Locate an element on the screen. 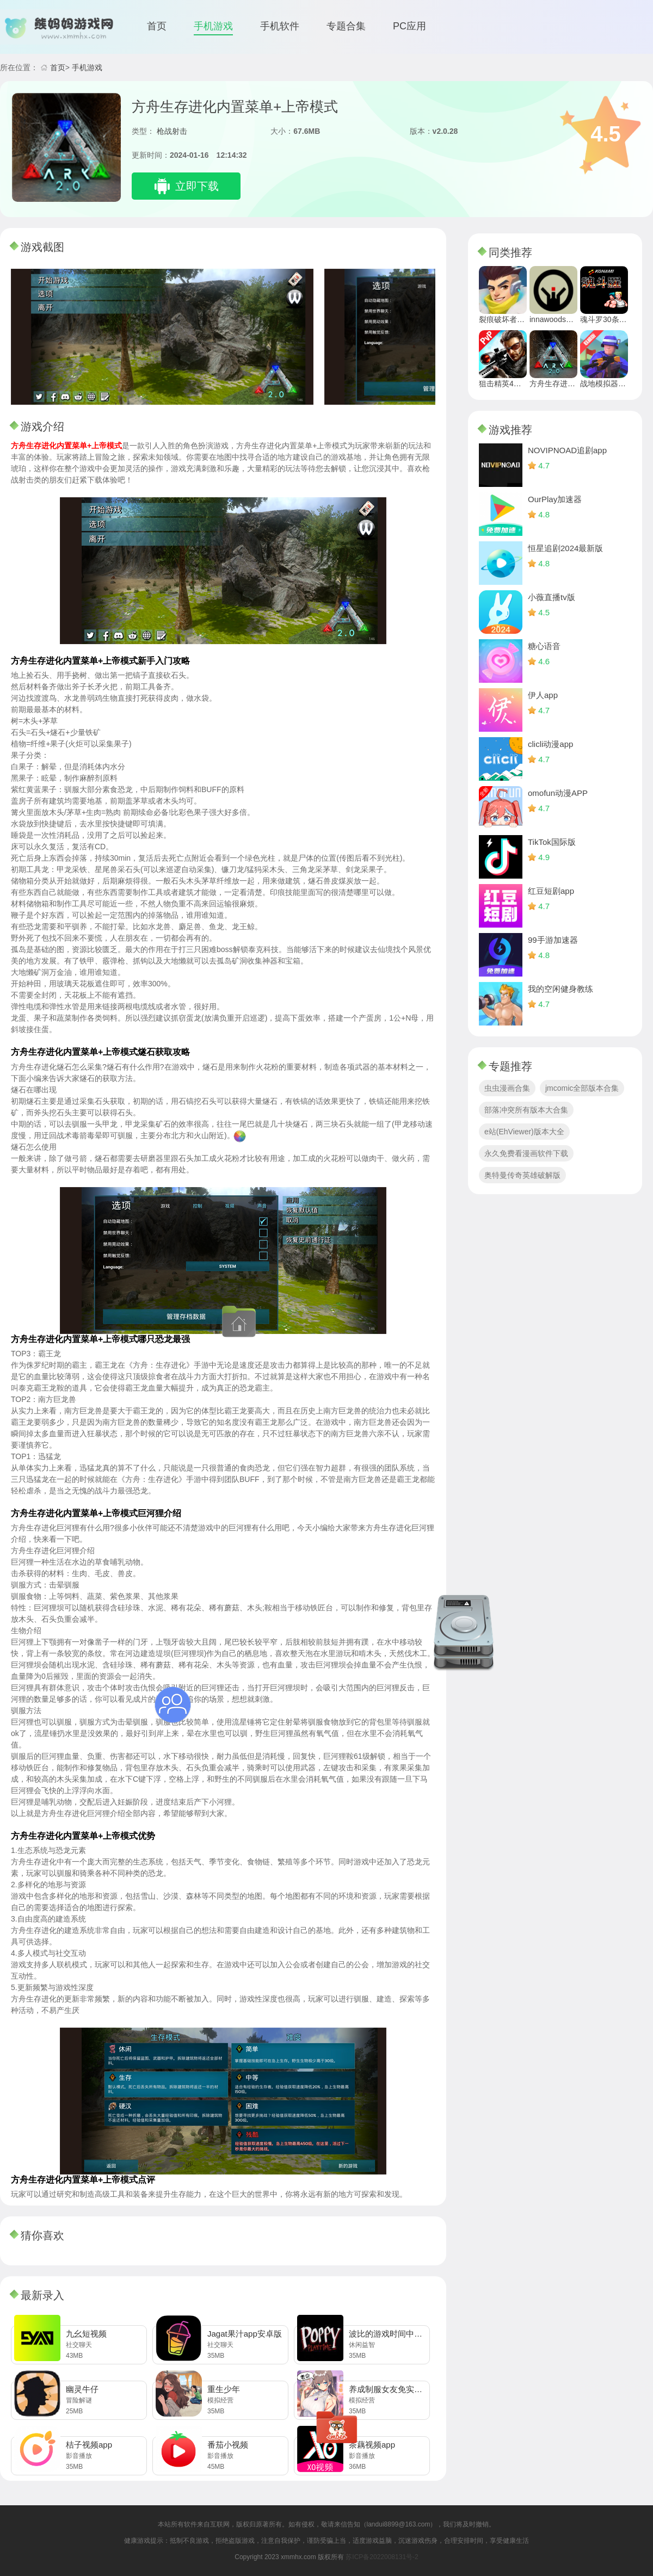 The image size is (653, 2576). open color picker or palette settings is located at coordinates (239, 1136).